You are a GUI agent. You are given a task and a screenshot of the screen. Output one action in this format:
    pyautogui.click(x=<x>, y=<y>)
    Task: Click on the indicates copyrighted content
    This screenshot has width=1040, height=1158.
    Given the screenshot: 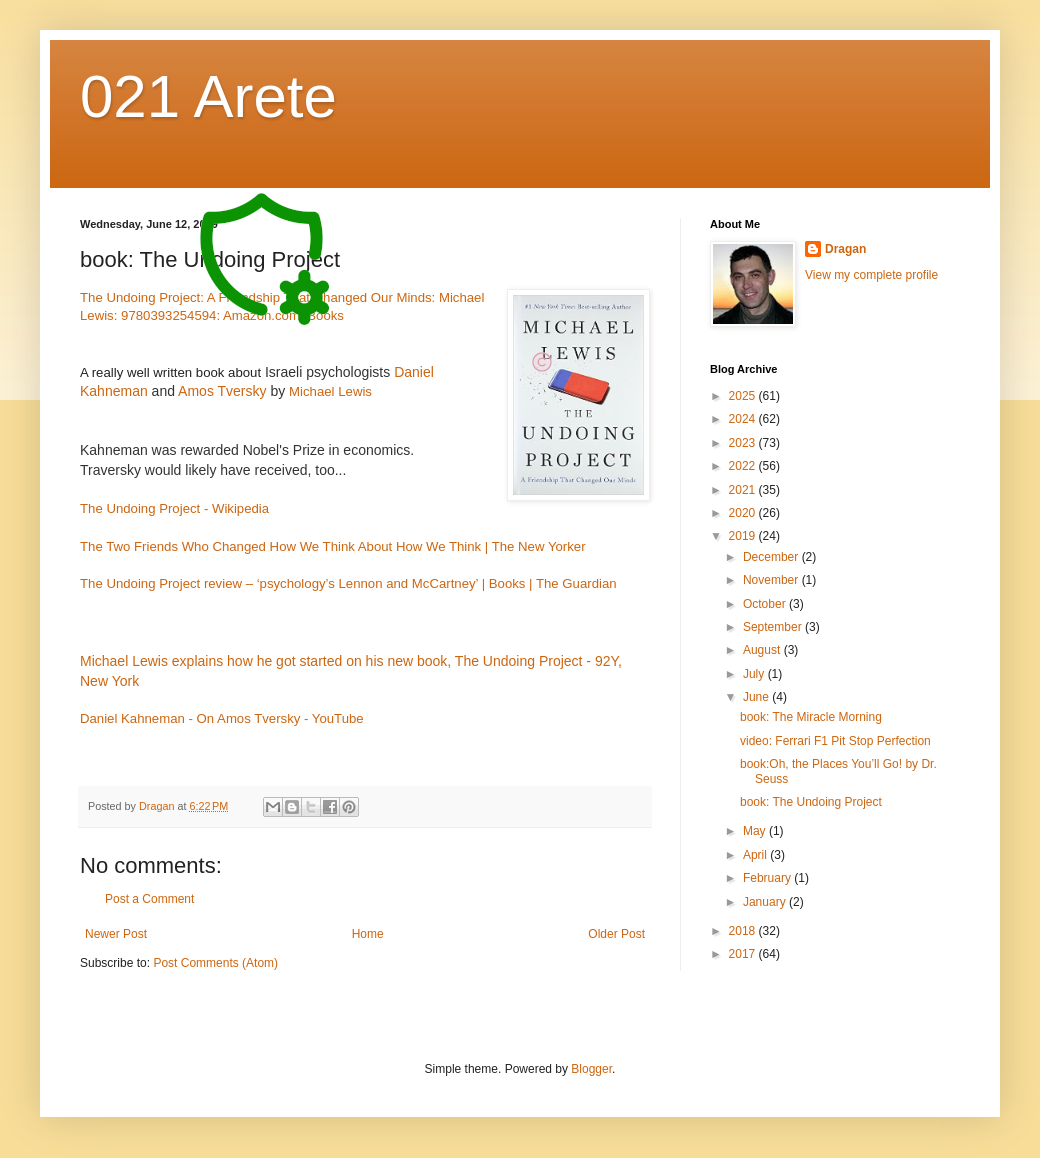 What is the action you would take?
    pyautogui.click(x=542, y=362)
    